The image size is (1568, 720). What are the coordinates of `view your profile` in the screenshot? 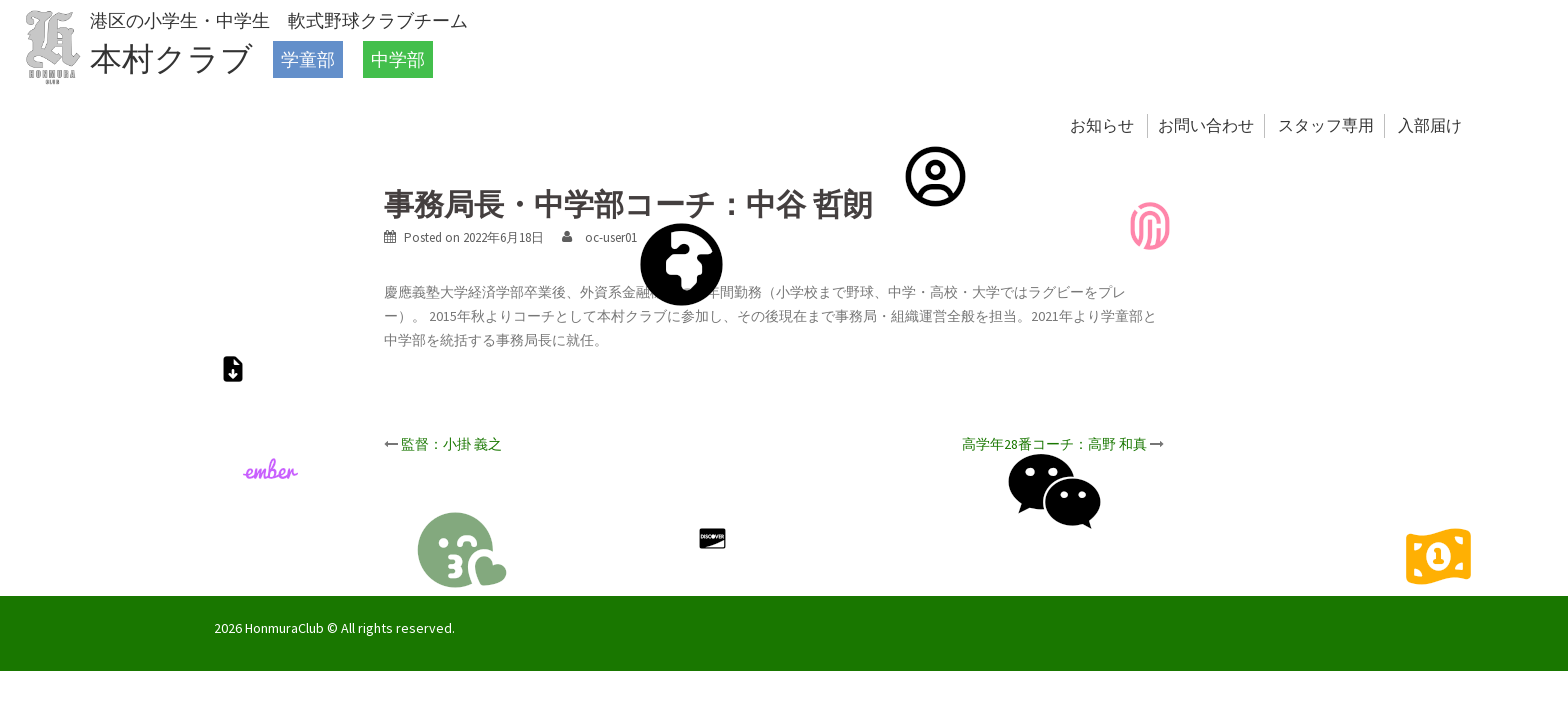 It's located at (935, 176).